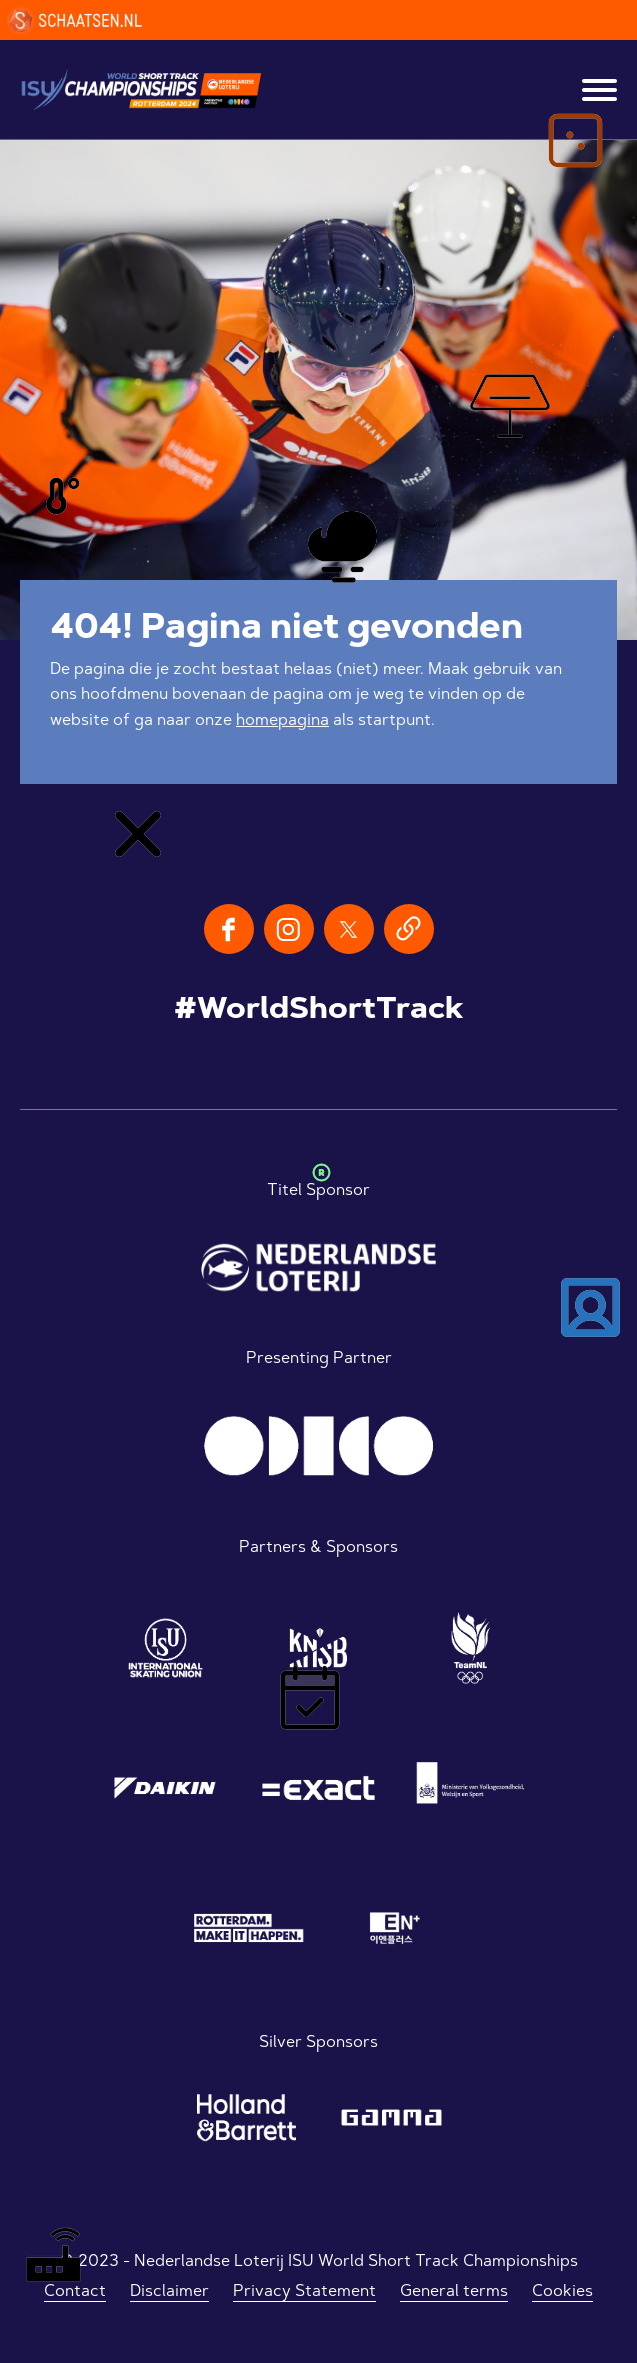  I want to click on confirm or complete a scheduled event, so click(310, 1700).